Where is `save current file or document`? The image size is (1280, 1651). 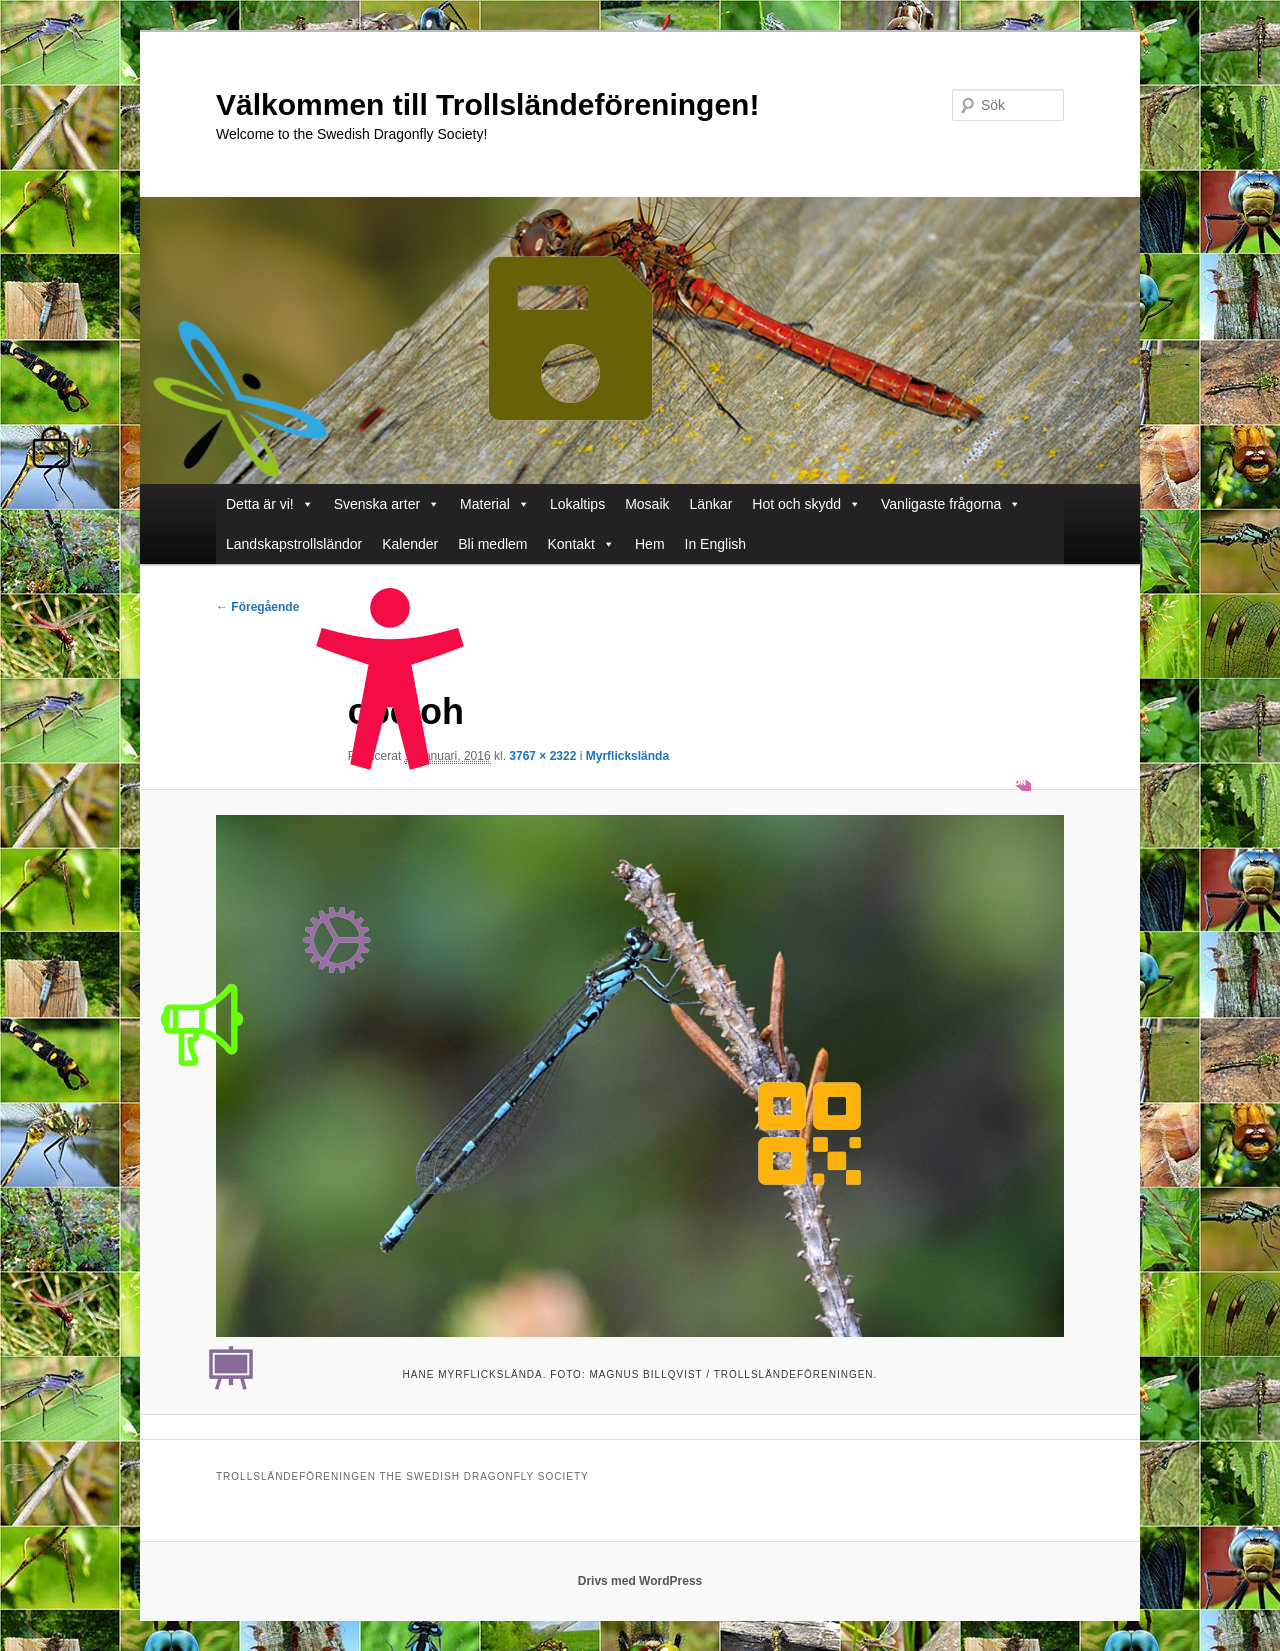 save current file or document is located at coordinates (570, 338).